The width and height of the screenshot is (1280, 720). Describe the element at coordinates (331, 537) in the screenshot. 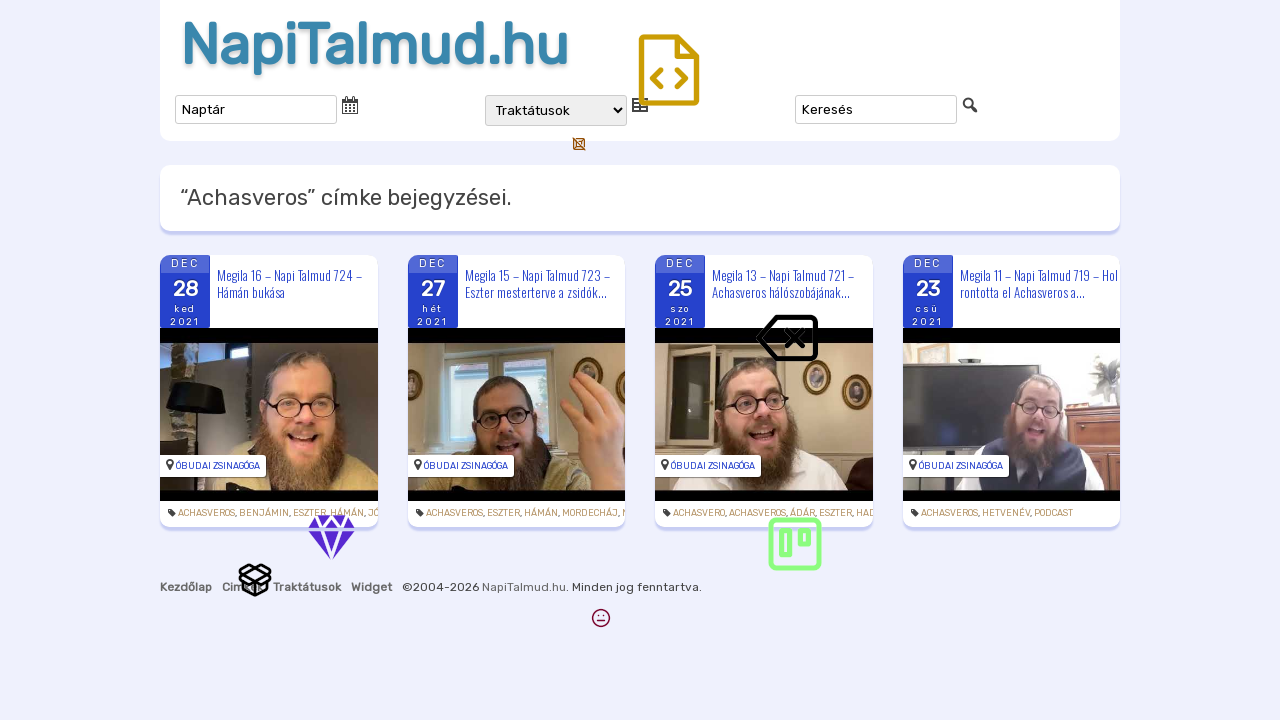

I see `indicates premium or pro membership status` at that location.